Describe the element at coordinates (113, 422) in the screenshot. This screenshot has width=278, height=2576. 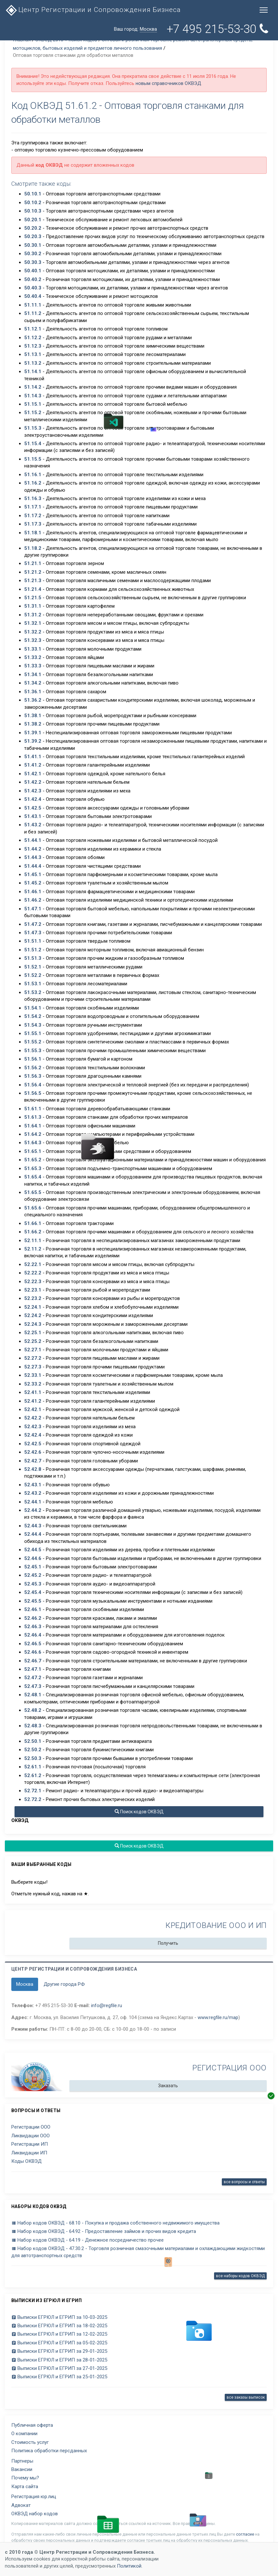
I see `folder containing VS Code Insider projects` at that location.